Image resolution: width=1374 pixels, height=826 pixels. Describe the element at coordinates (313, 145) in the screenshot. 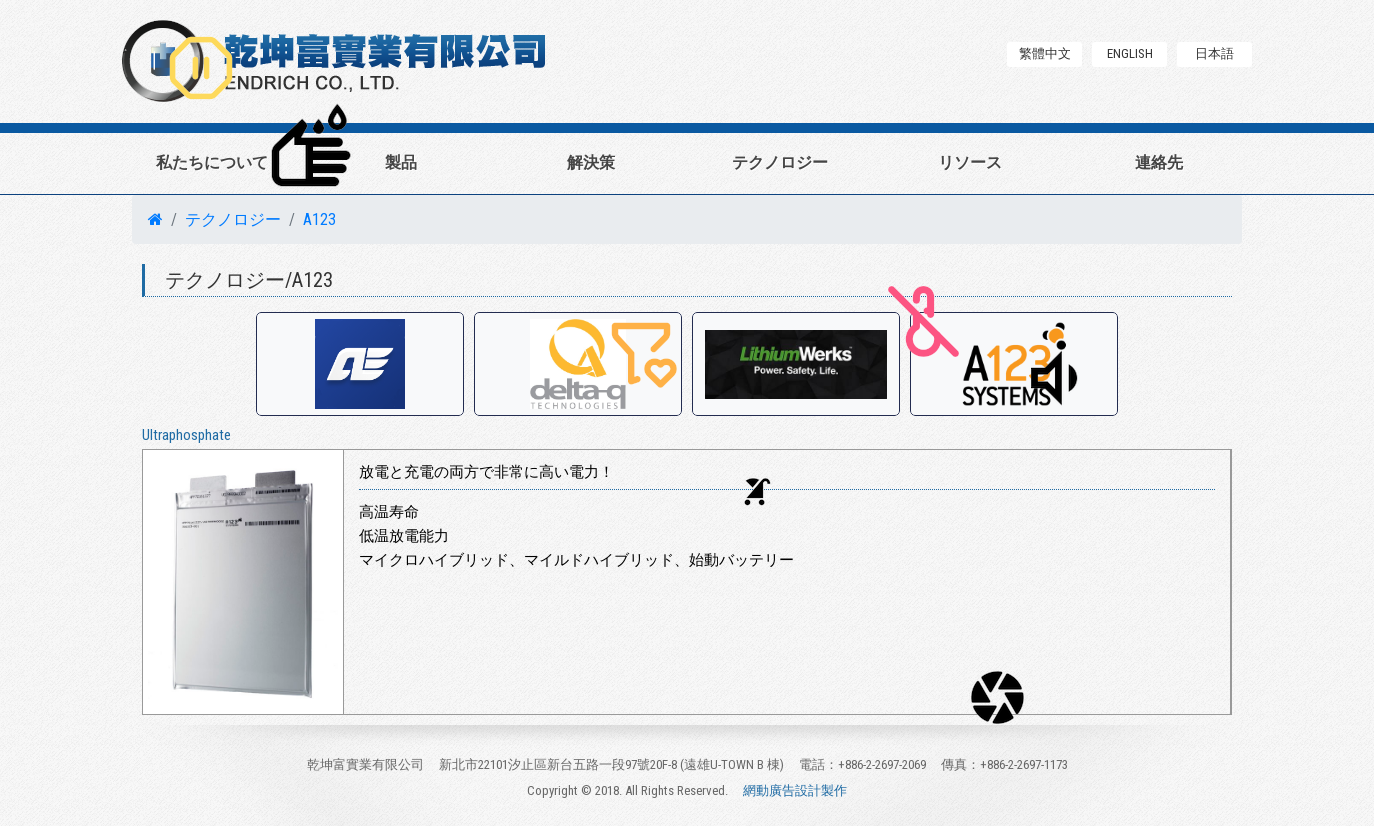

I see `wash your hands reminder` at that location.